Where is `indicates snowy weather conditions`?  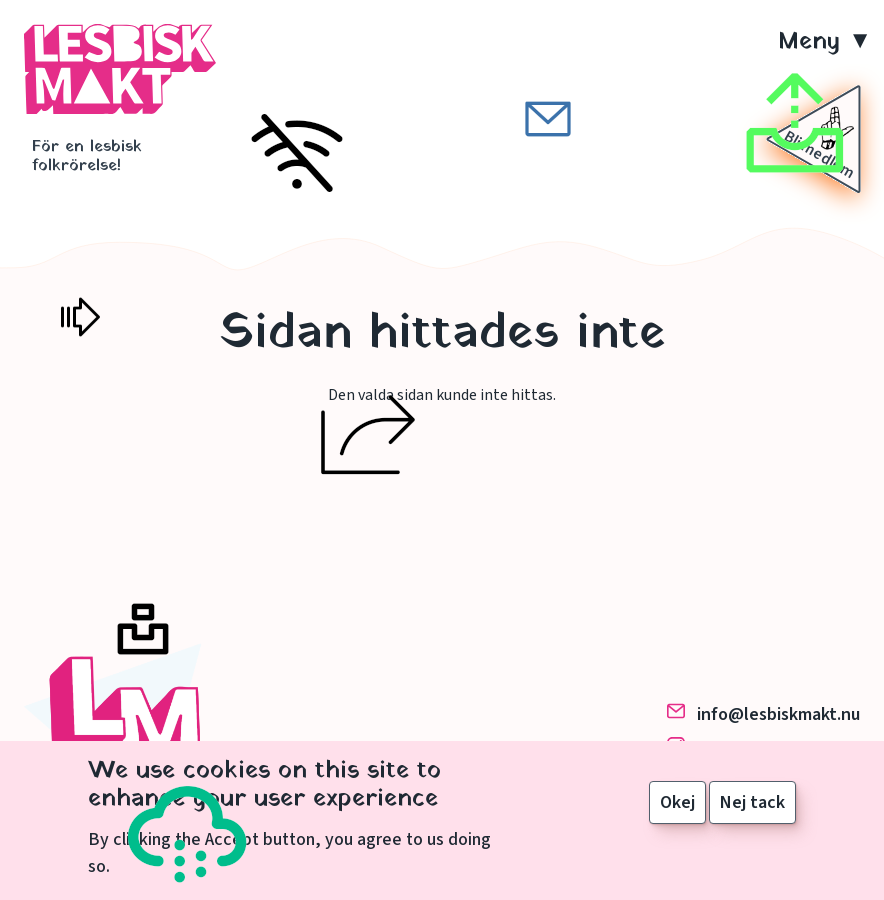 indicates snowy weather conditions is located at coordinates (185, 829).